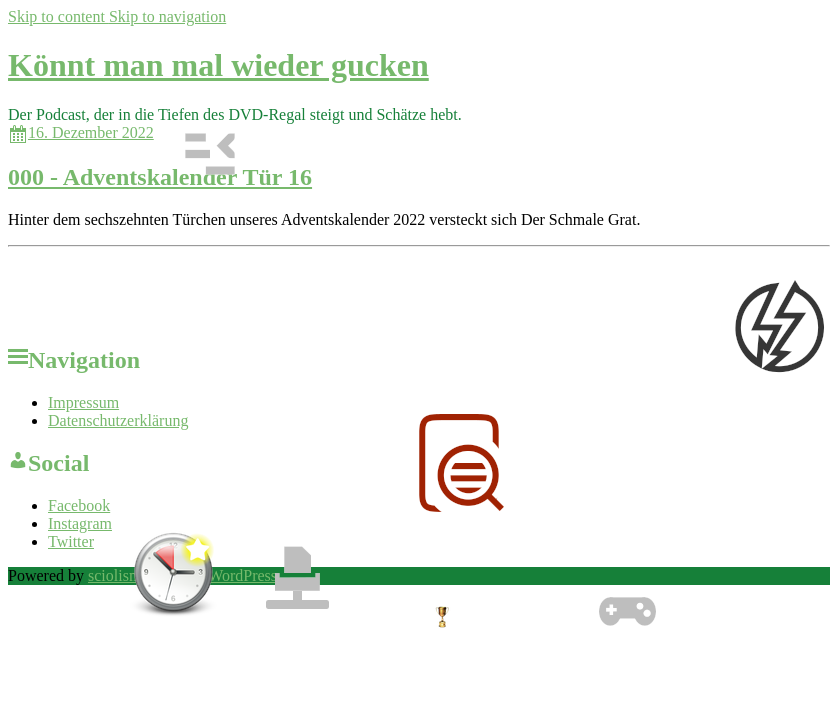 The width and height of the screenshot is (838, 720). What do you see at coordinates (443, 617) in the screenshot?
I see `indicates third place or bronze-tier achievement` at bounding box center [443, 617].